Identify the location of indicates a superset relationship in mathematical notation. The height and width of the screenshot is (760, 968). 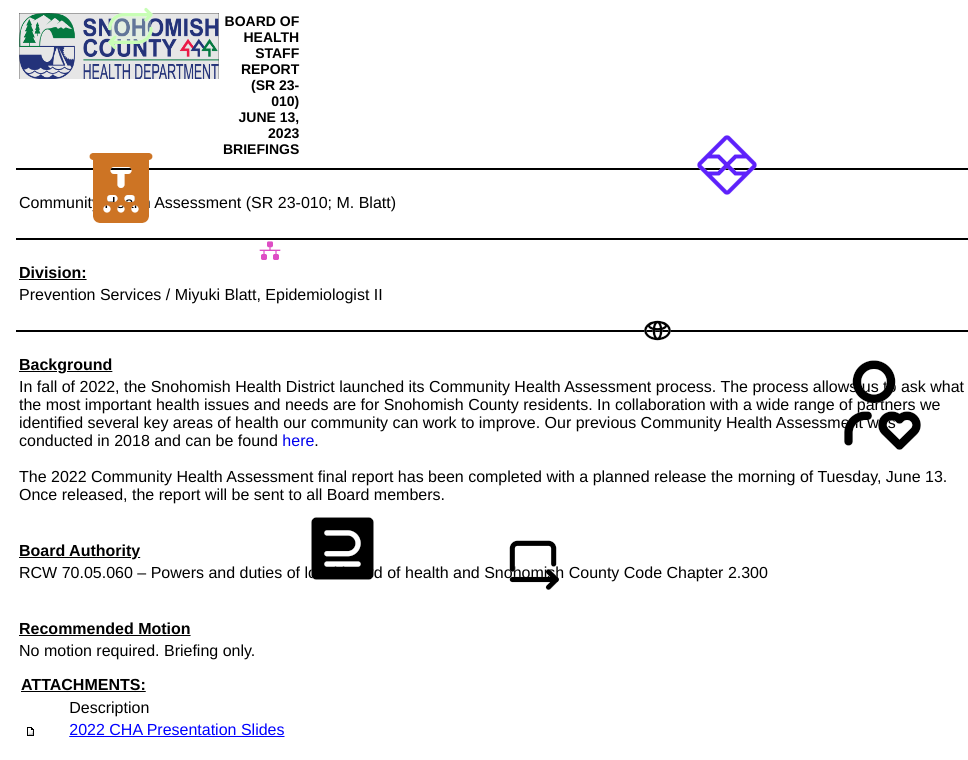
(342, 548).